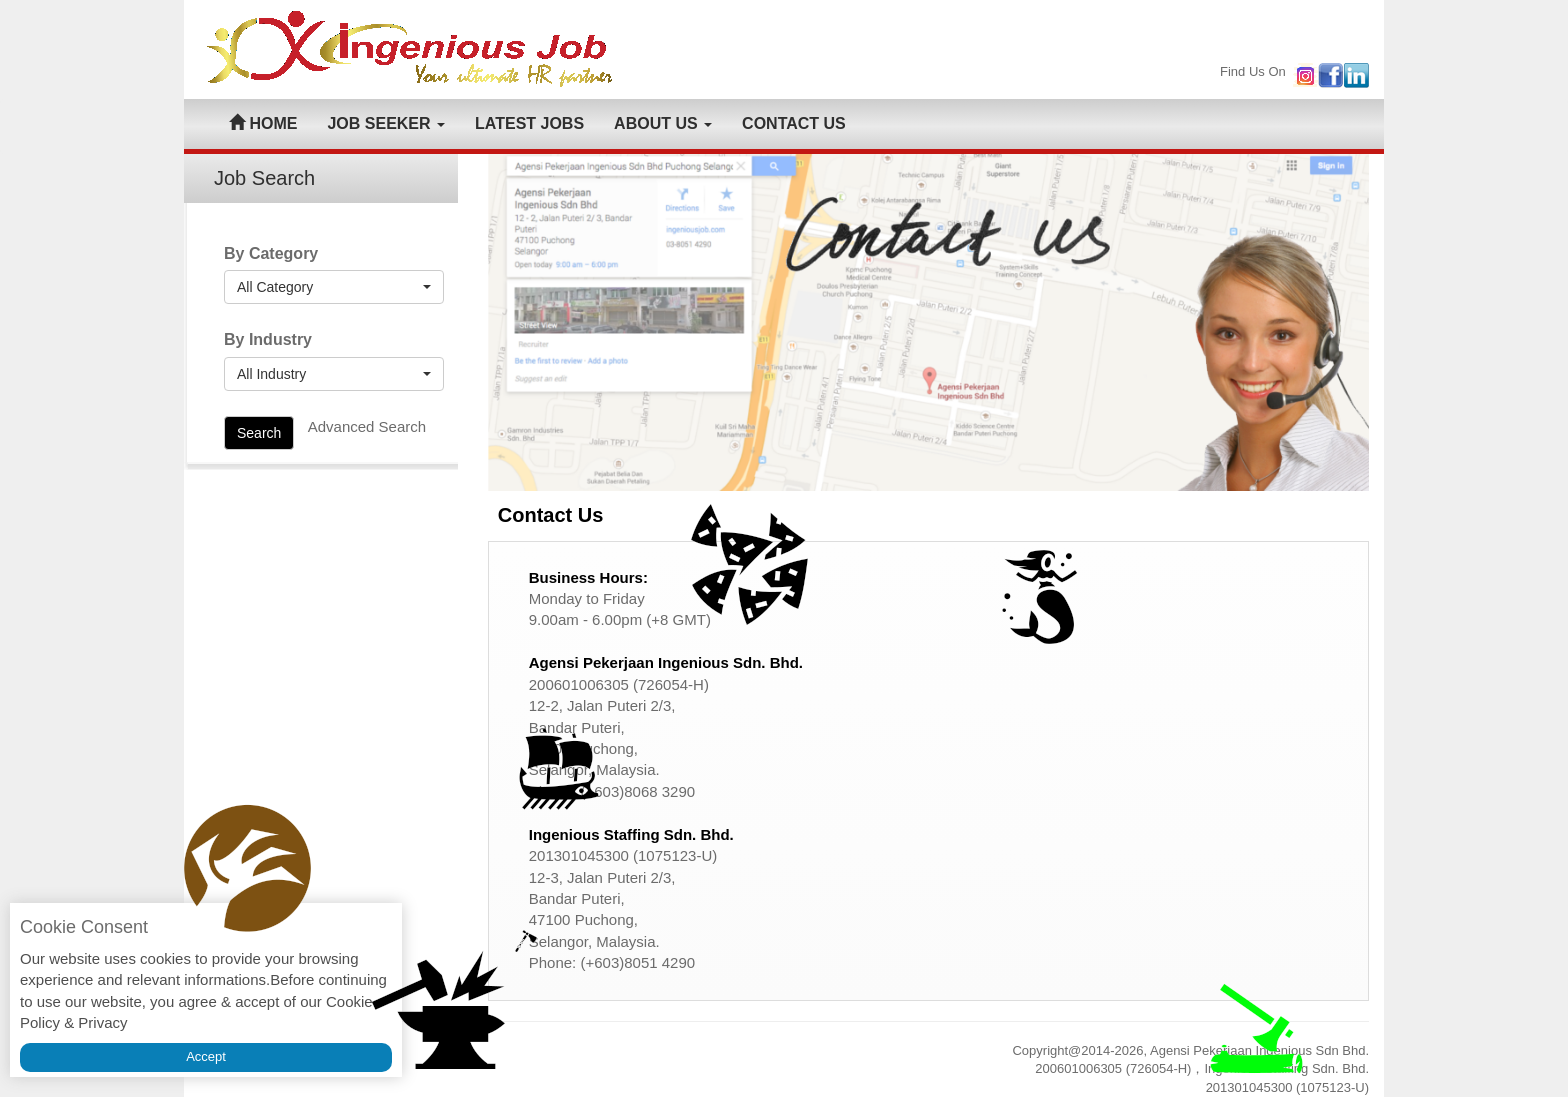  What do you see at coordinates (749, 564) in the screenshot?
I see `browse mexican food options` at bounding box center [749, 564].